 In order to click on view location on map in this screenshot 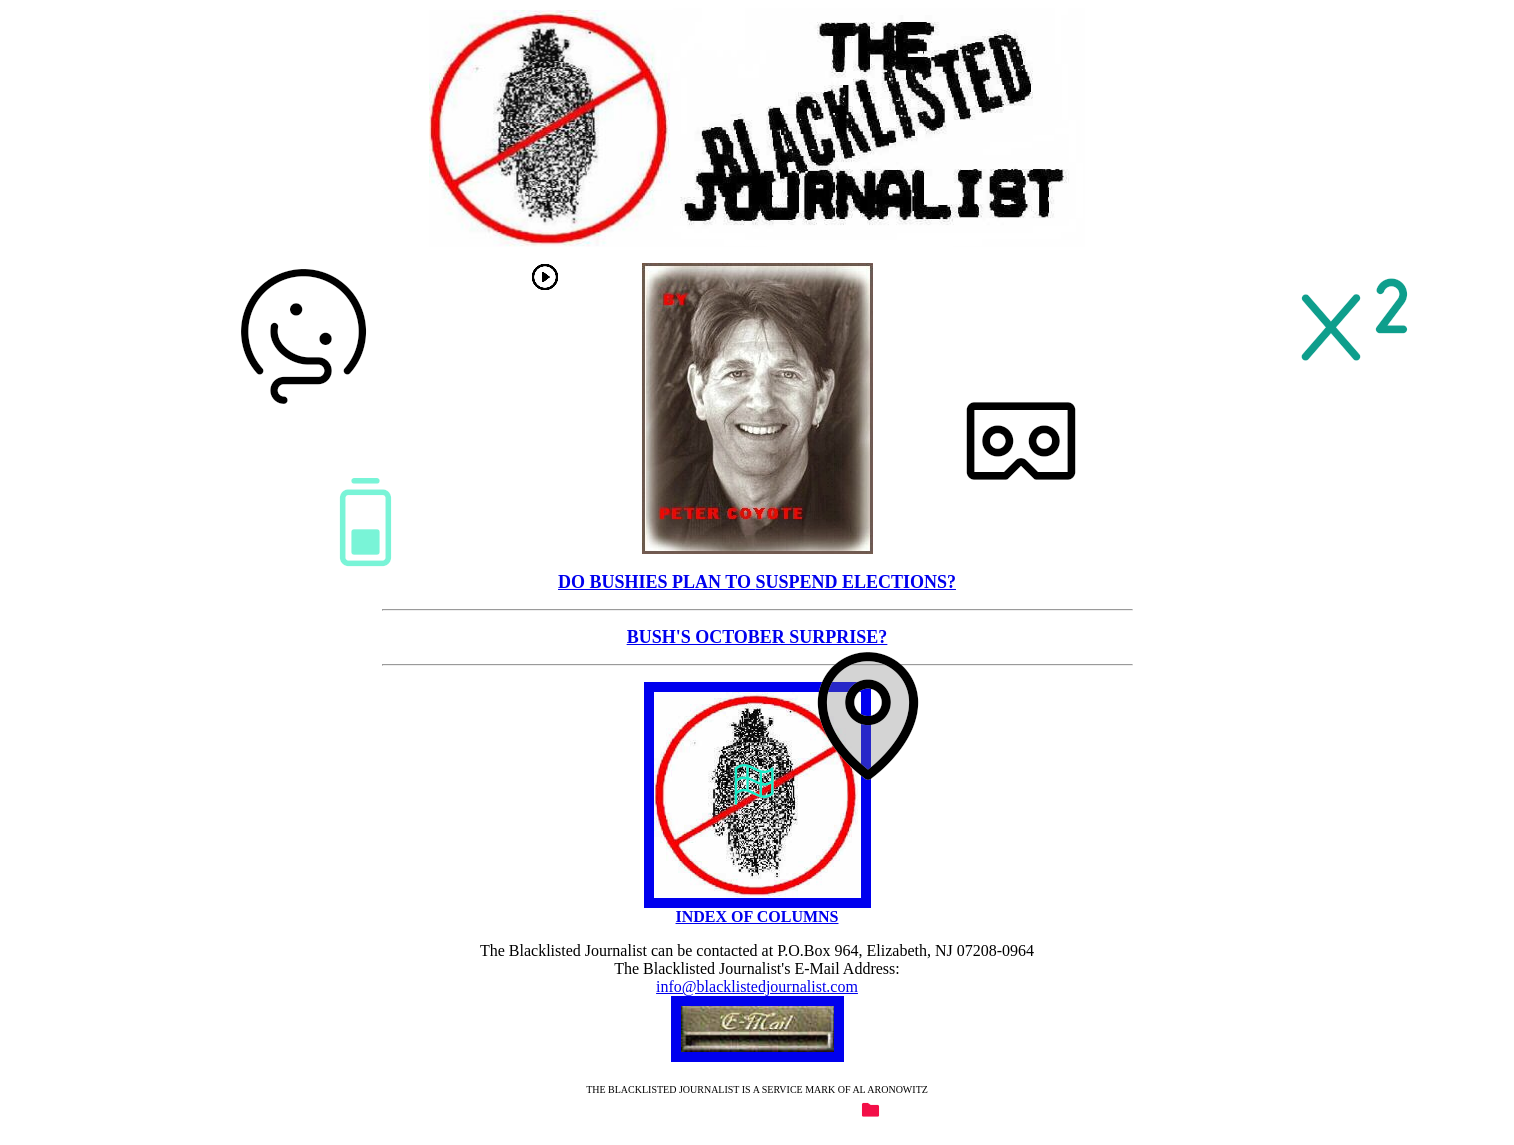, I will do `click(868, 716)`.